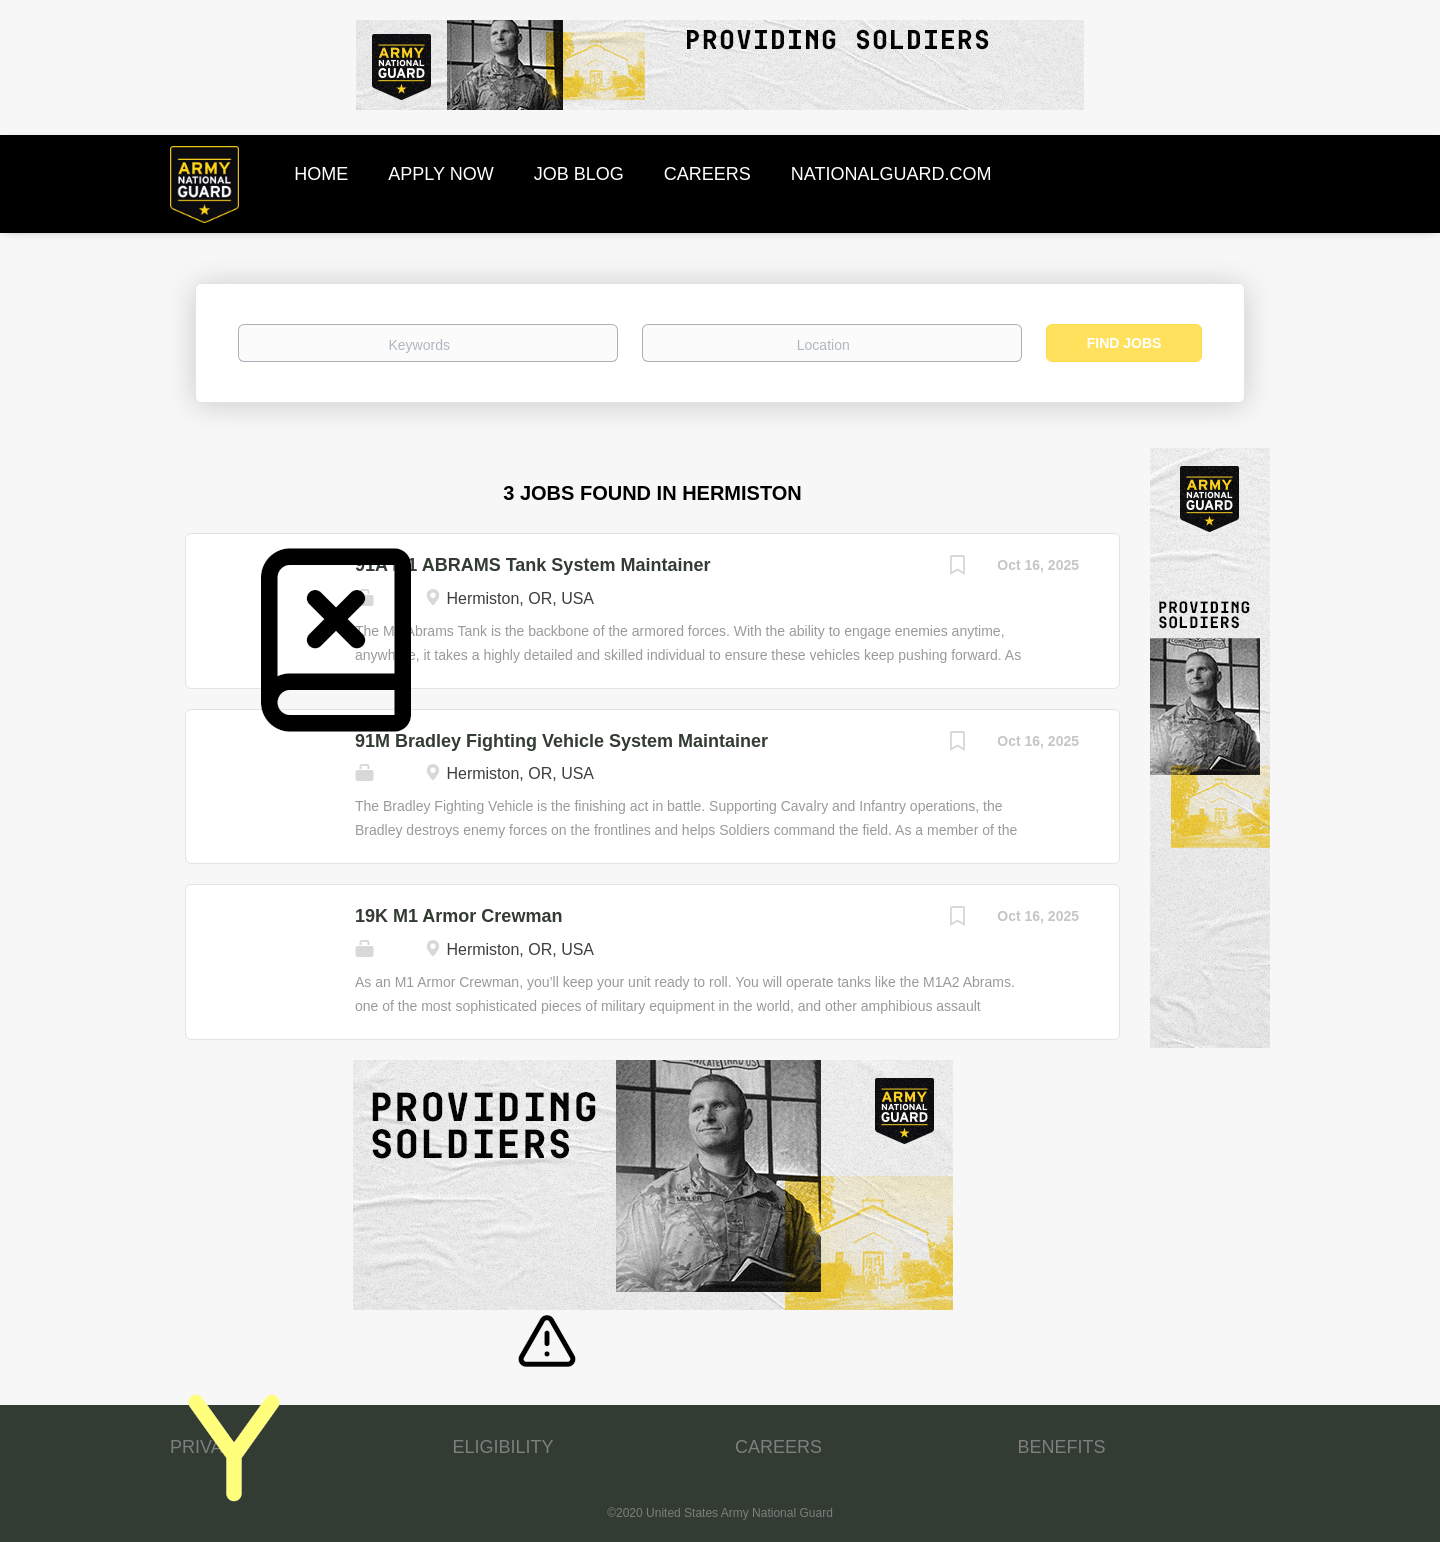 This screenshot has width=1440, height=1542. I want to click on indicates a warning or alert status, so click(547, 1341).